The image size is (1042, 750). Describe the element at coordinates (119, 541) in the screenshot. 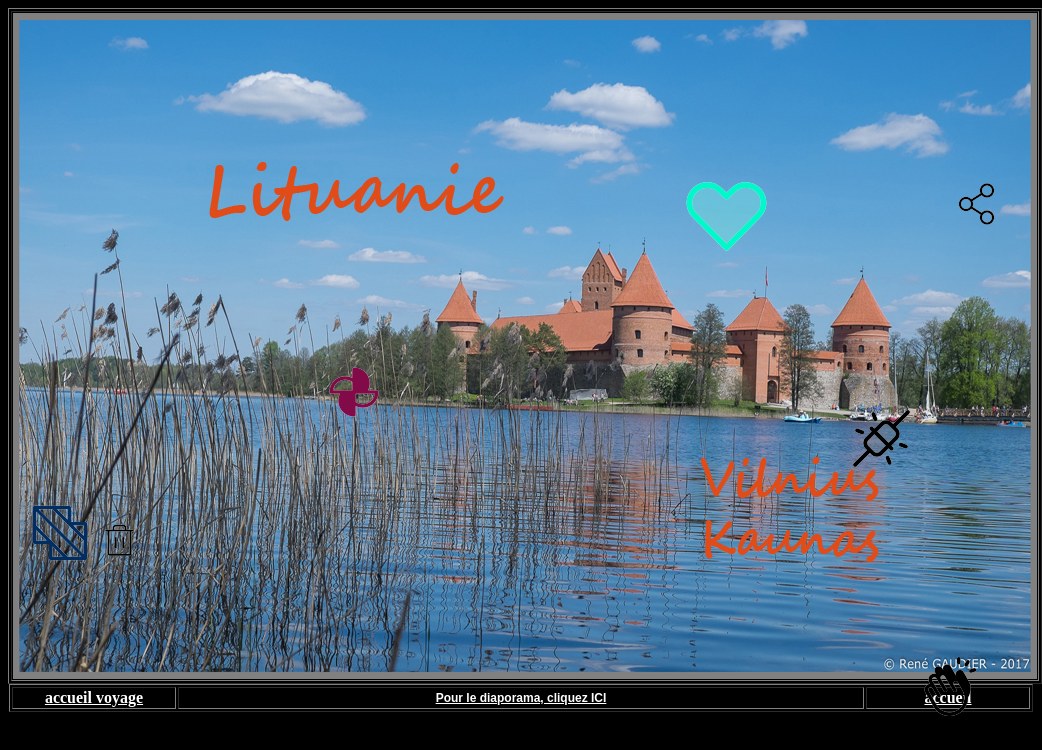

I see `delete selected item` at that location.